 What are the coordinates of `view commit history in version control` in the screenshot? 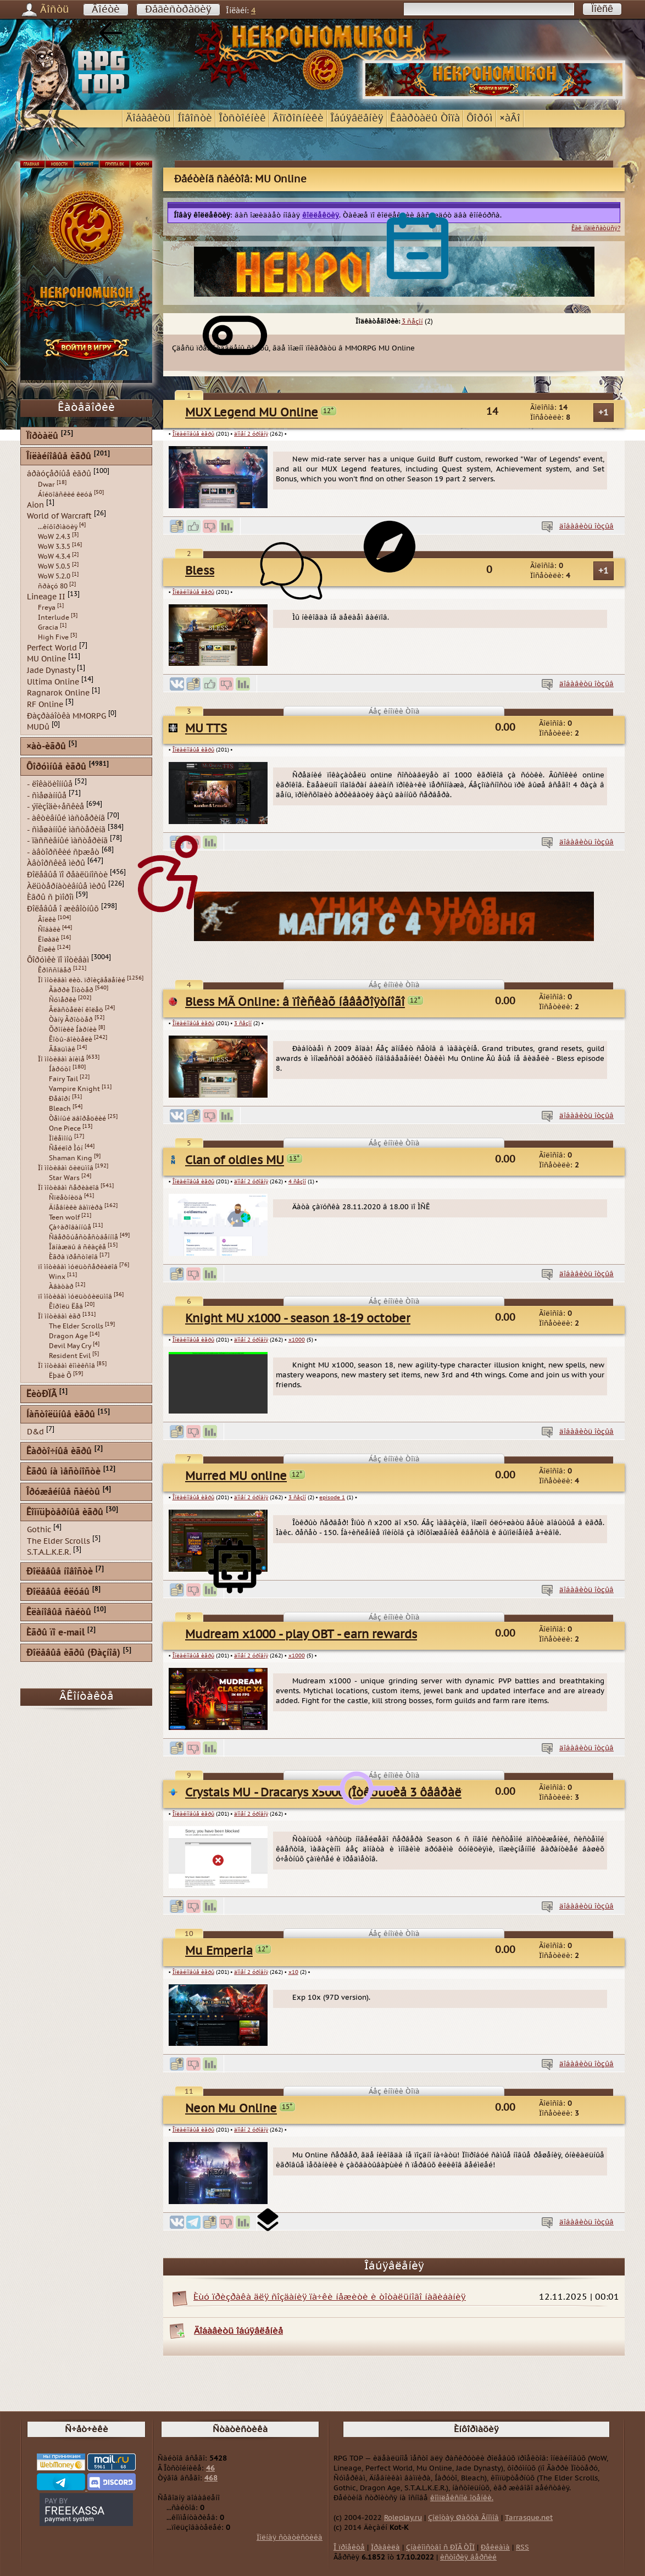 It's located at (357, 1788).